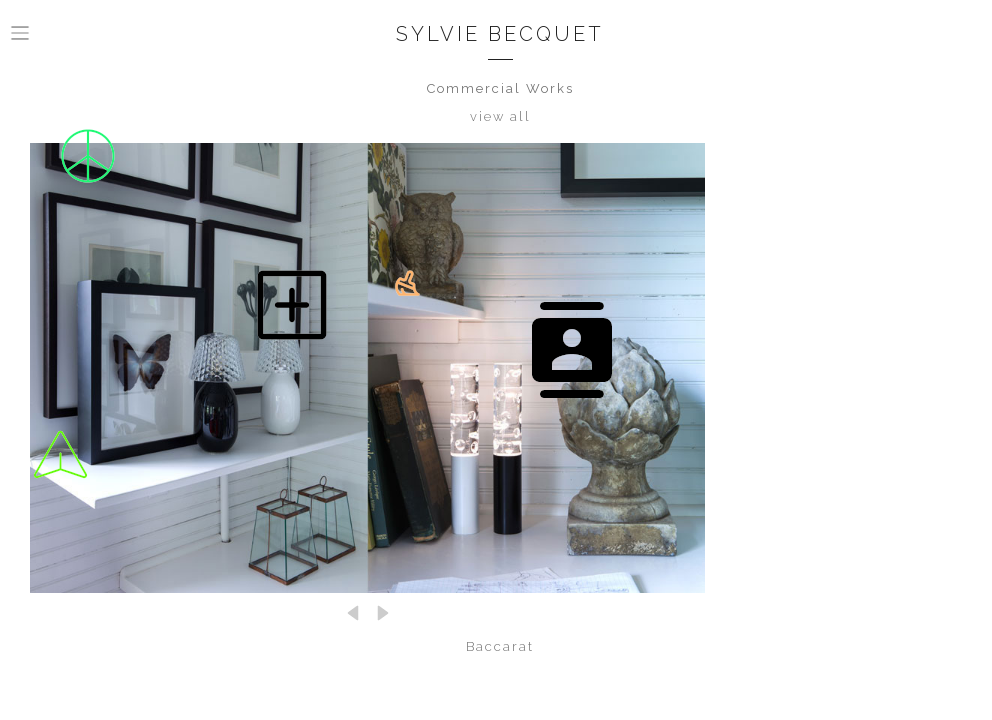  I want to click on clear cache or temporary files, so click(407, 284).